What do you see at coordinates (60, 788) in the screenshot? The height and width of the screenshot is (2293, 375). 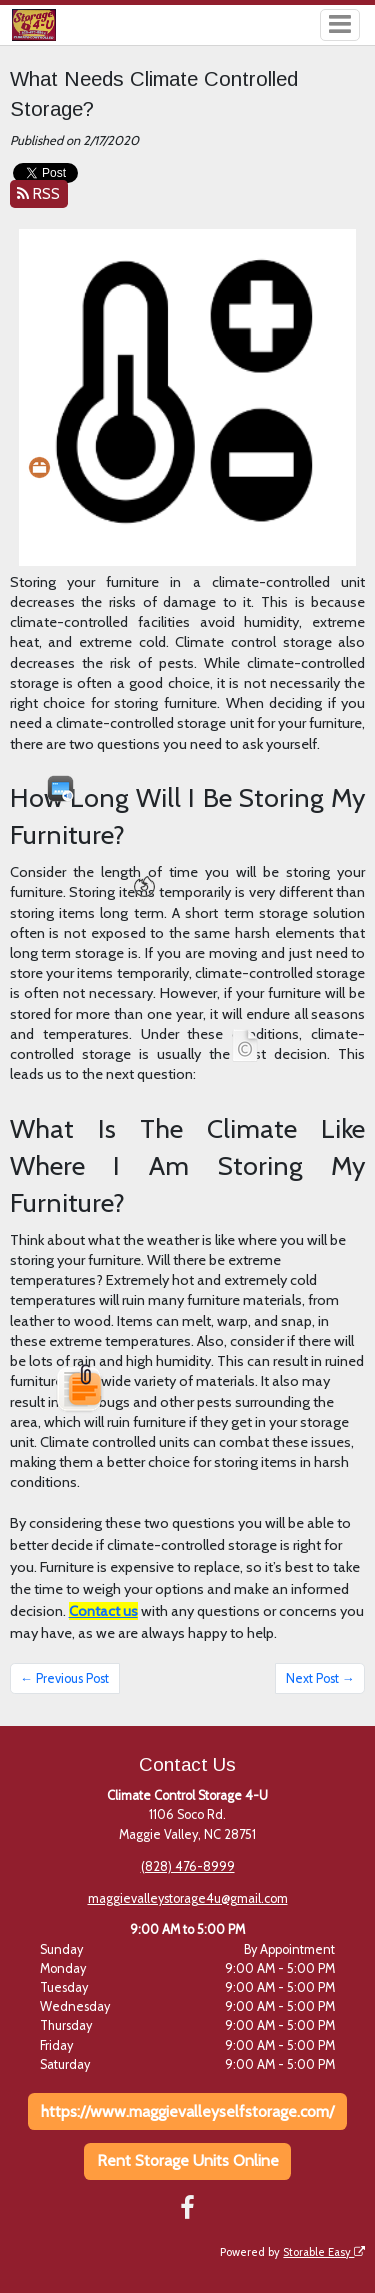 I see `open mpd music player daemon app` at bounding box center [60, 788].